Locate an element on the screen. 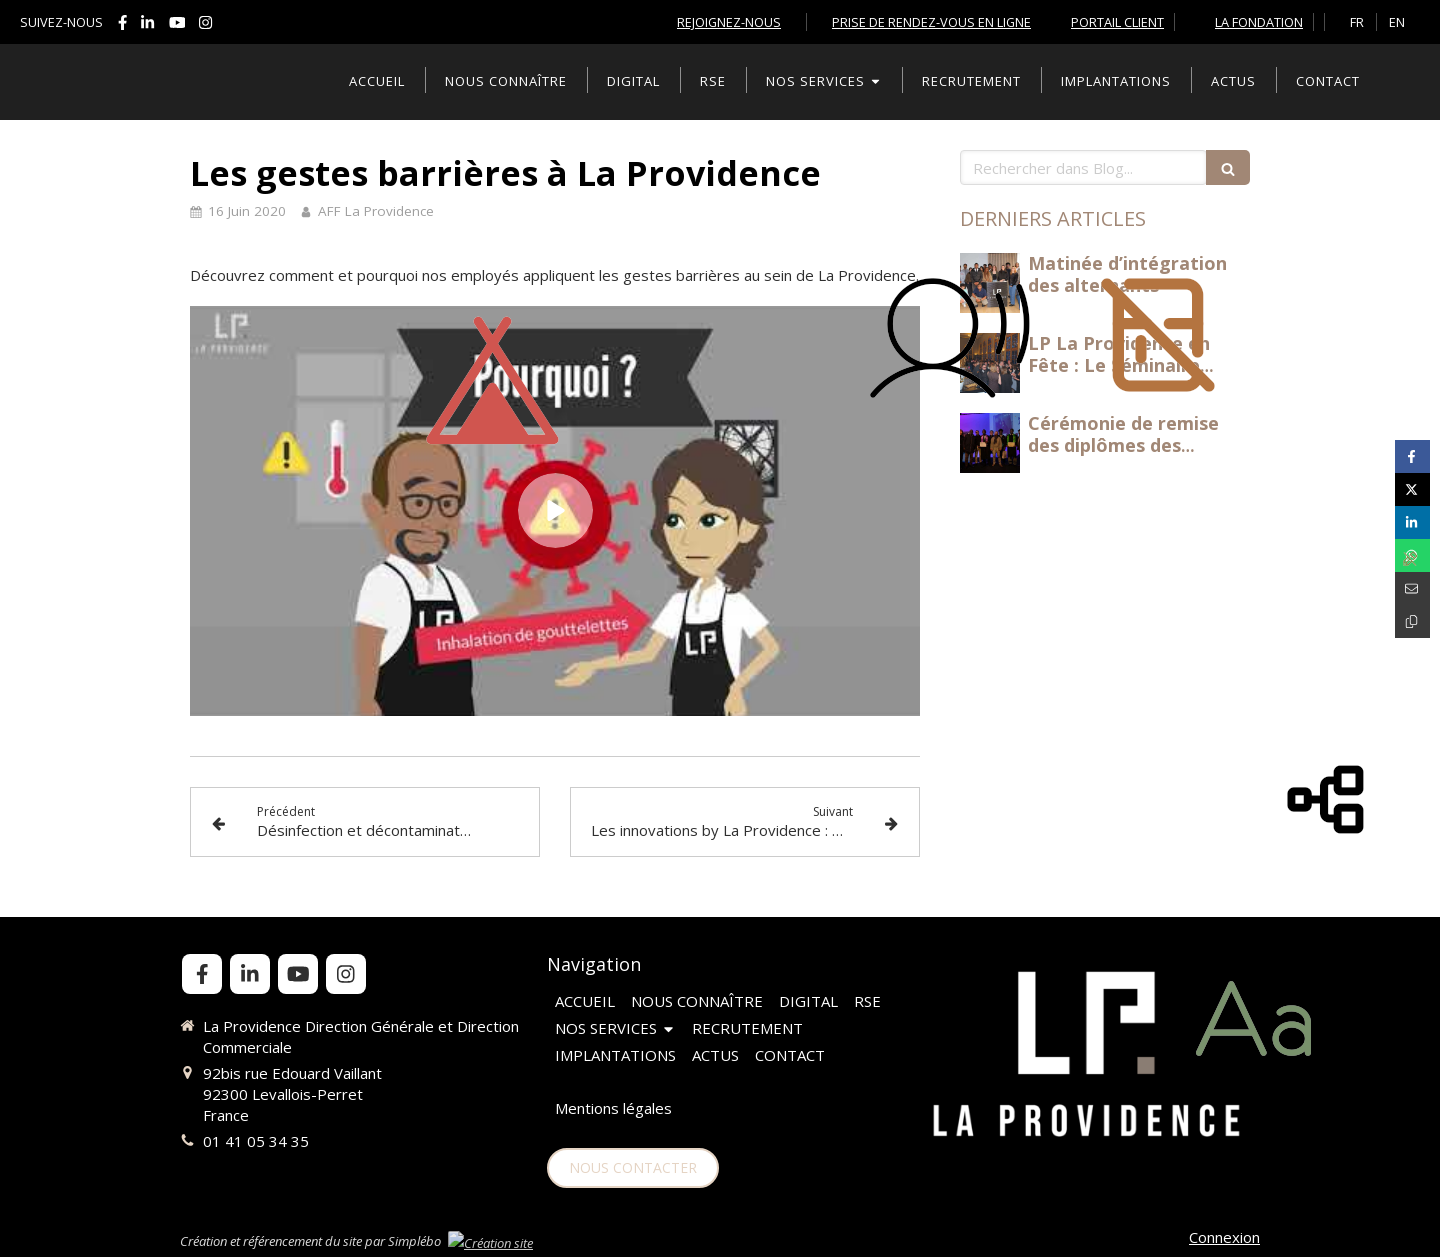 This screenshot has width=1440, height=1257. view hierarchical data structure is located at coordinates (1329, 799).